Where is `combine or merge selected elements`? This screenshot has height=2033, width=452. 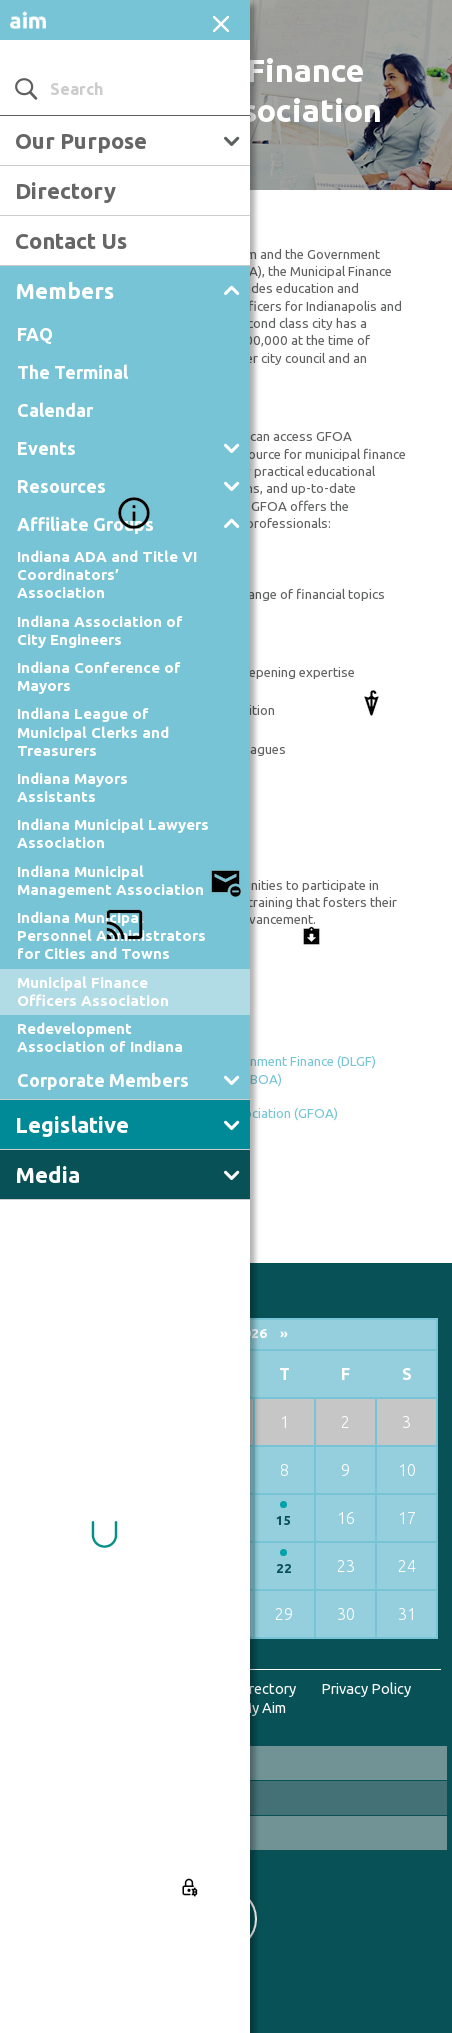 combine or merge selected elements is located at coordinates (104, 1532).